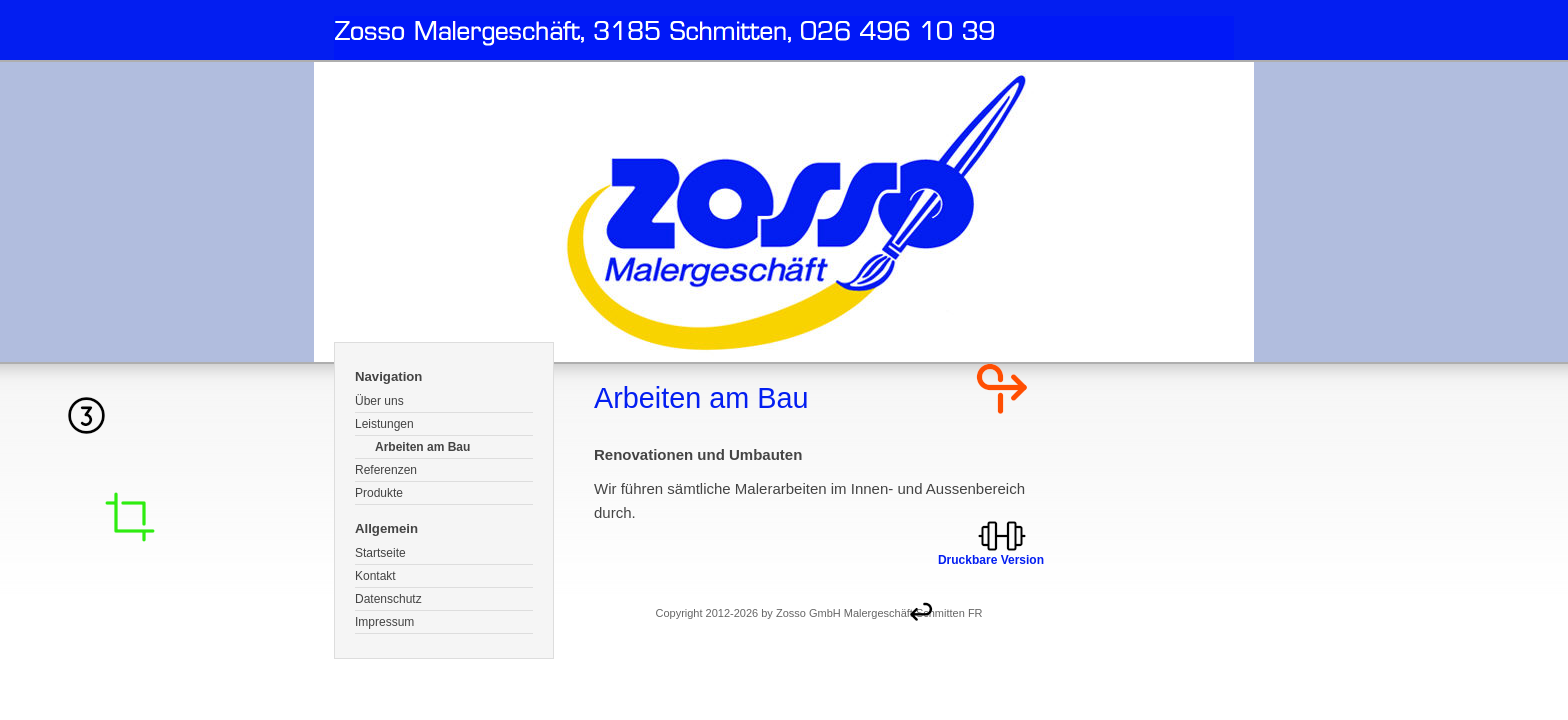 The height and width of the screenshot is (720, 1568). What do you see at coordinates (1000, 387) in the screenshot?
I see `redo or repeat the last action` at bounding box center [1000, 387].